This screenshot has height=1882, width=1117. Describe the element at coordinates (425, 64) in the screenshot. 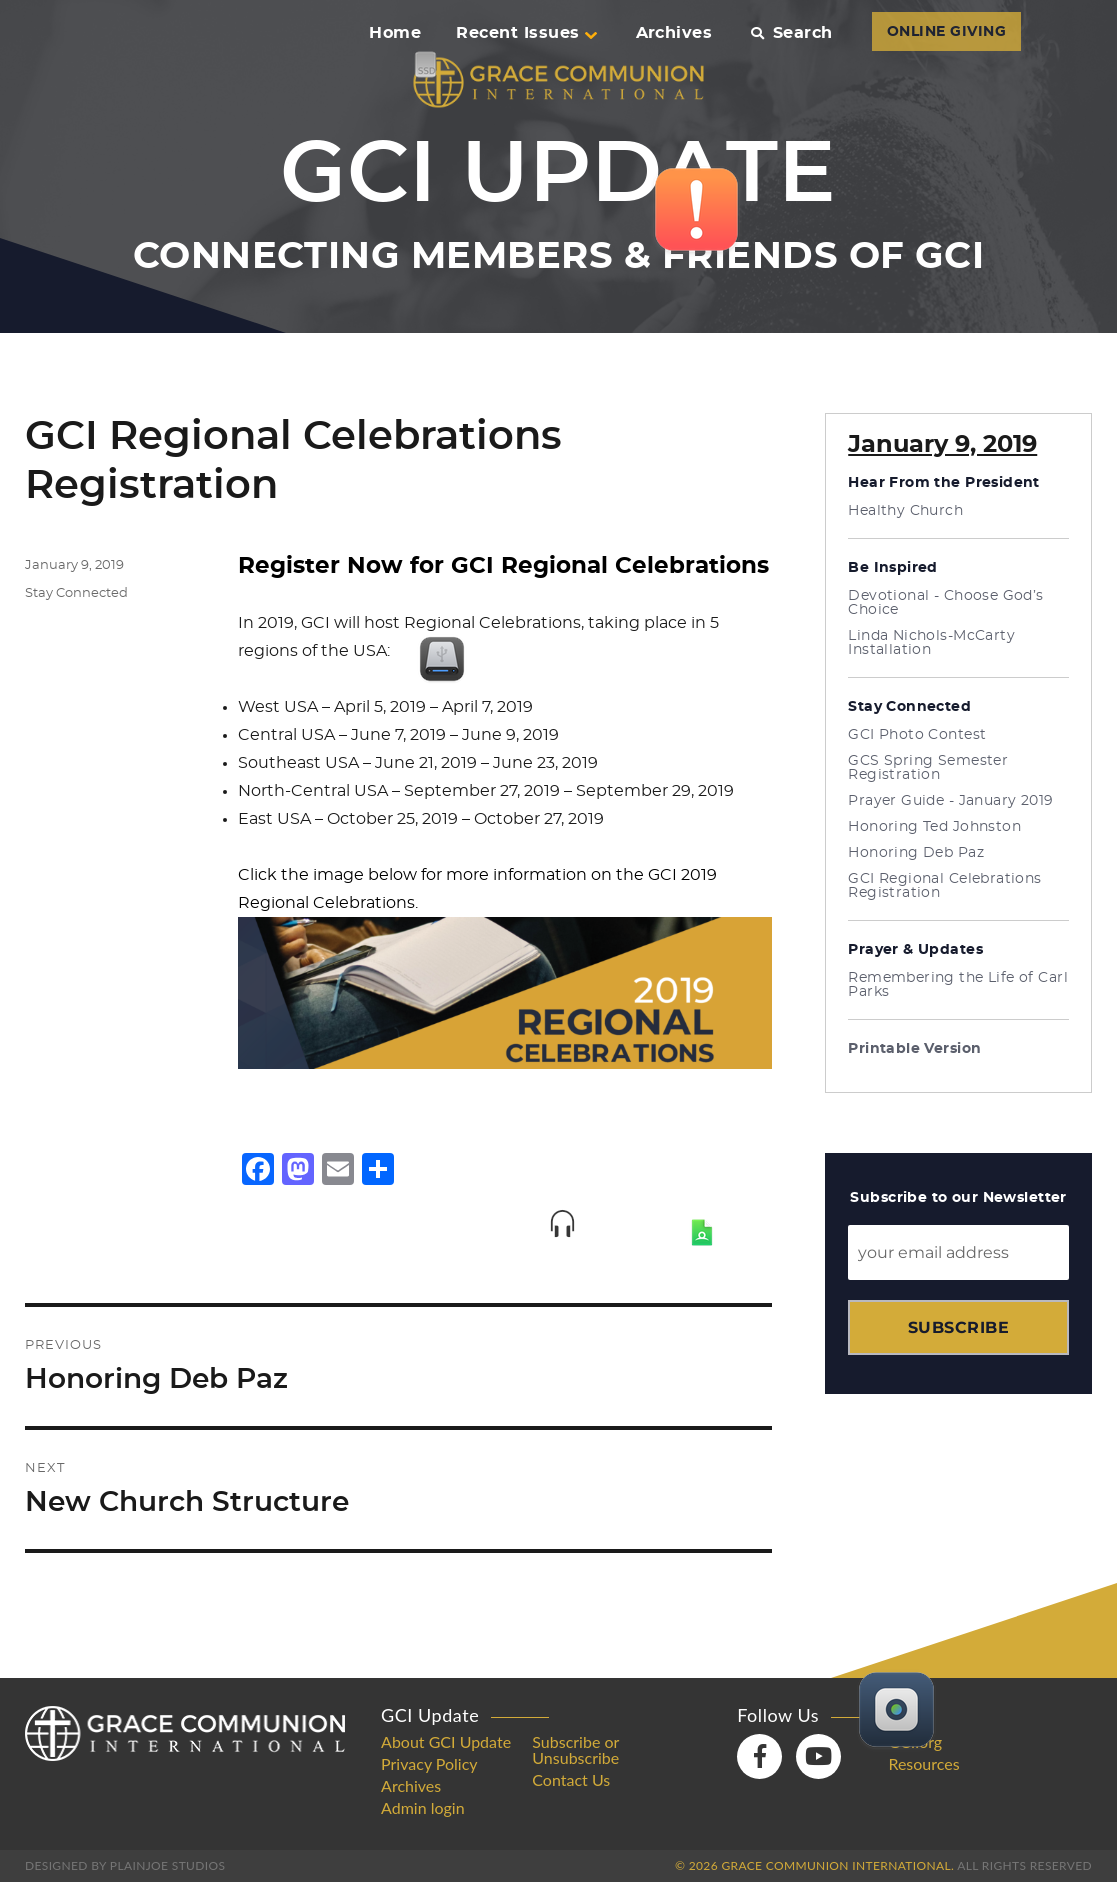

I see `access solid state drive storage` at that location.